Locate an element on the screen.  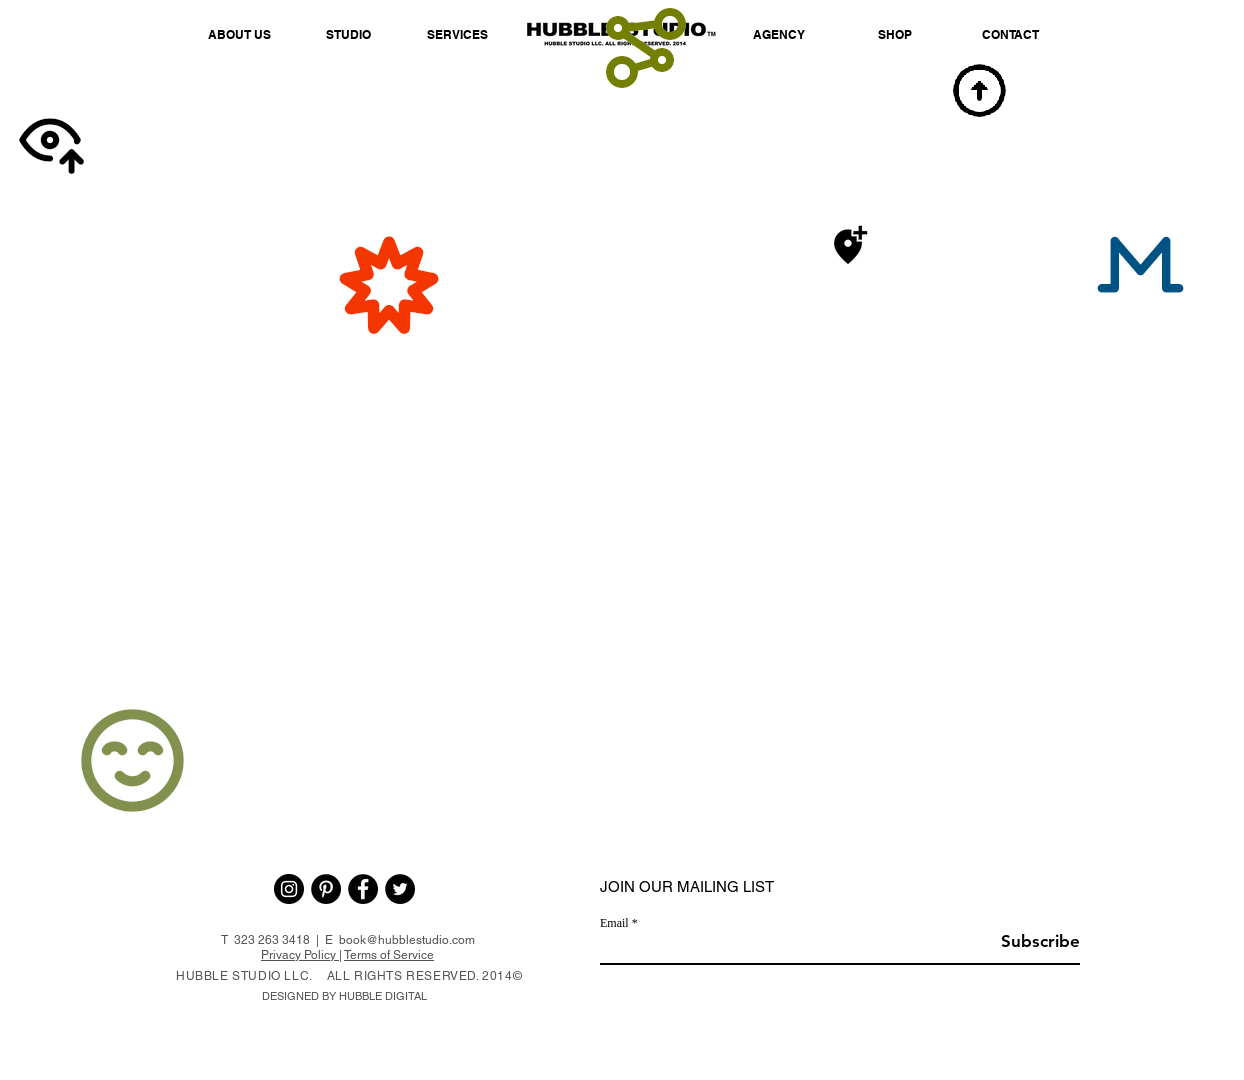
rate your experience positively is located at coordinates (132, 760).